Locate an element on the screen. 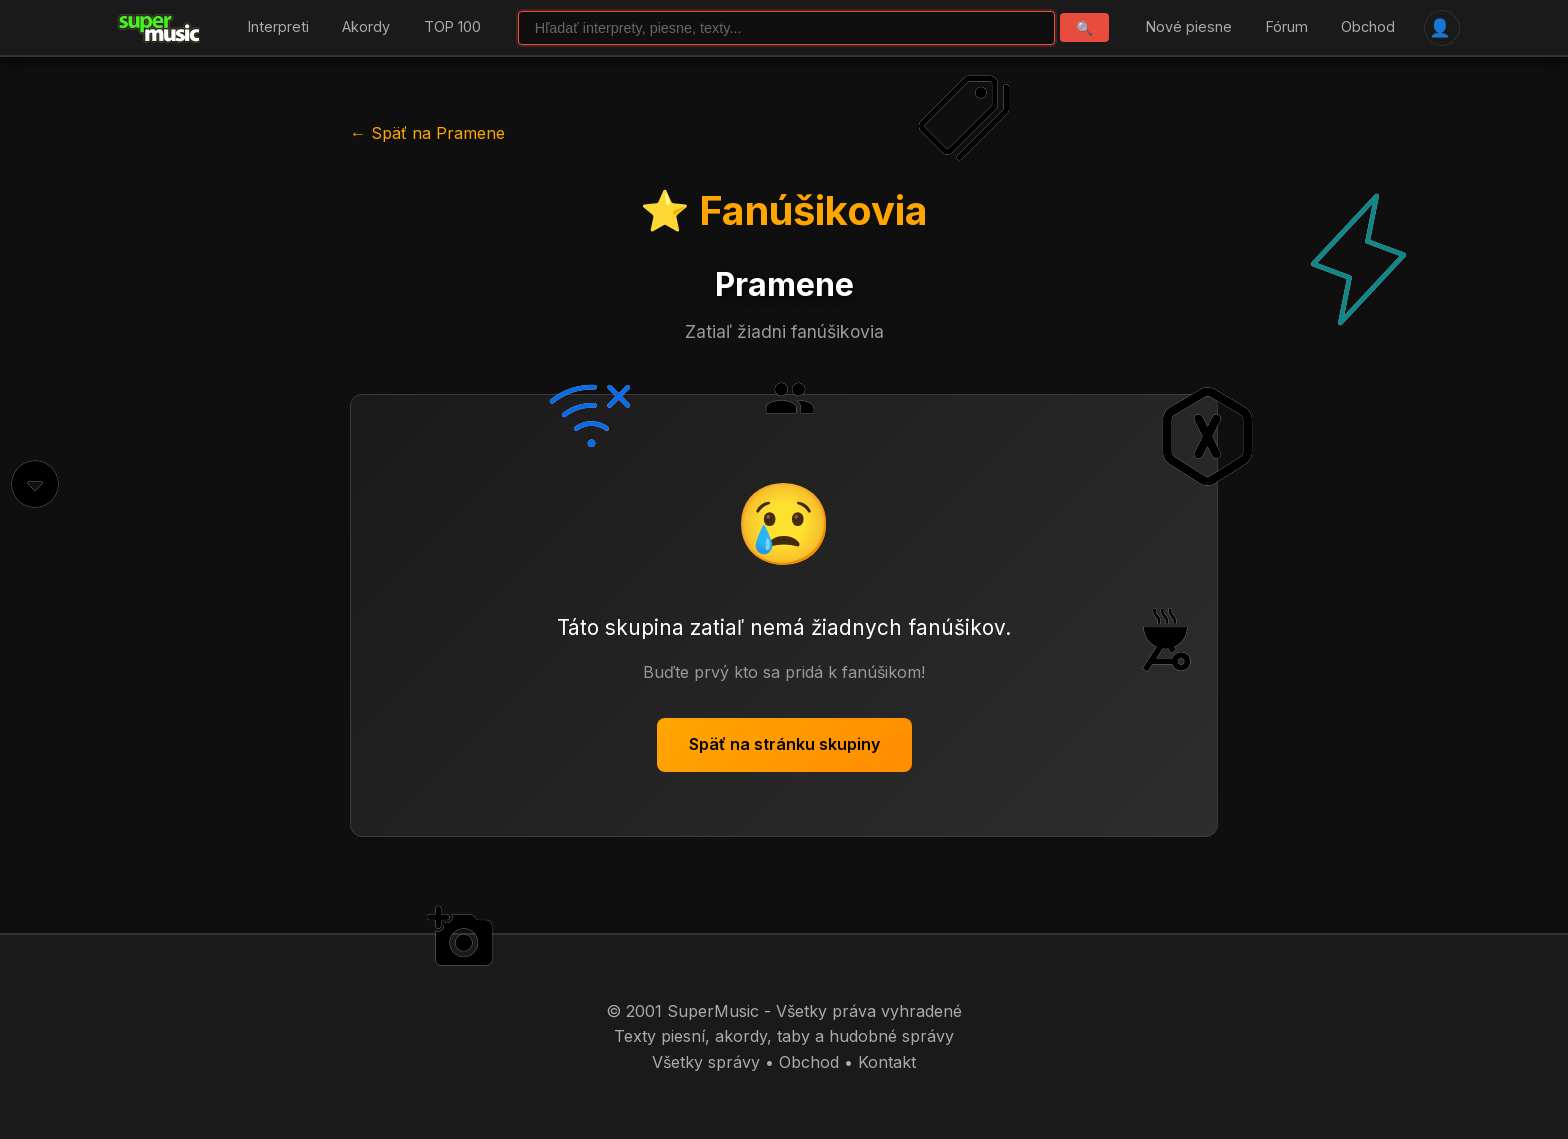 The width and height of the screenshot is (1568, 1139). no wifi connection available is located at coordinates (591, 414).